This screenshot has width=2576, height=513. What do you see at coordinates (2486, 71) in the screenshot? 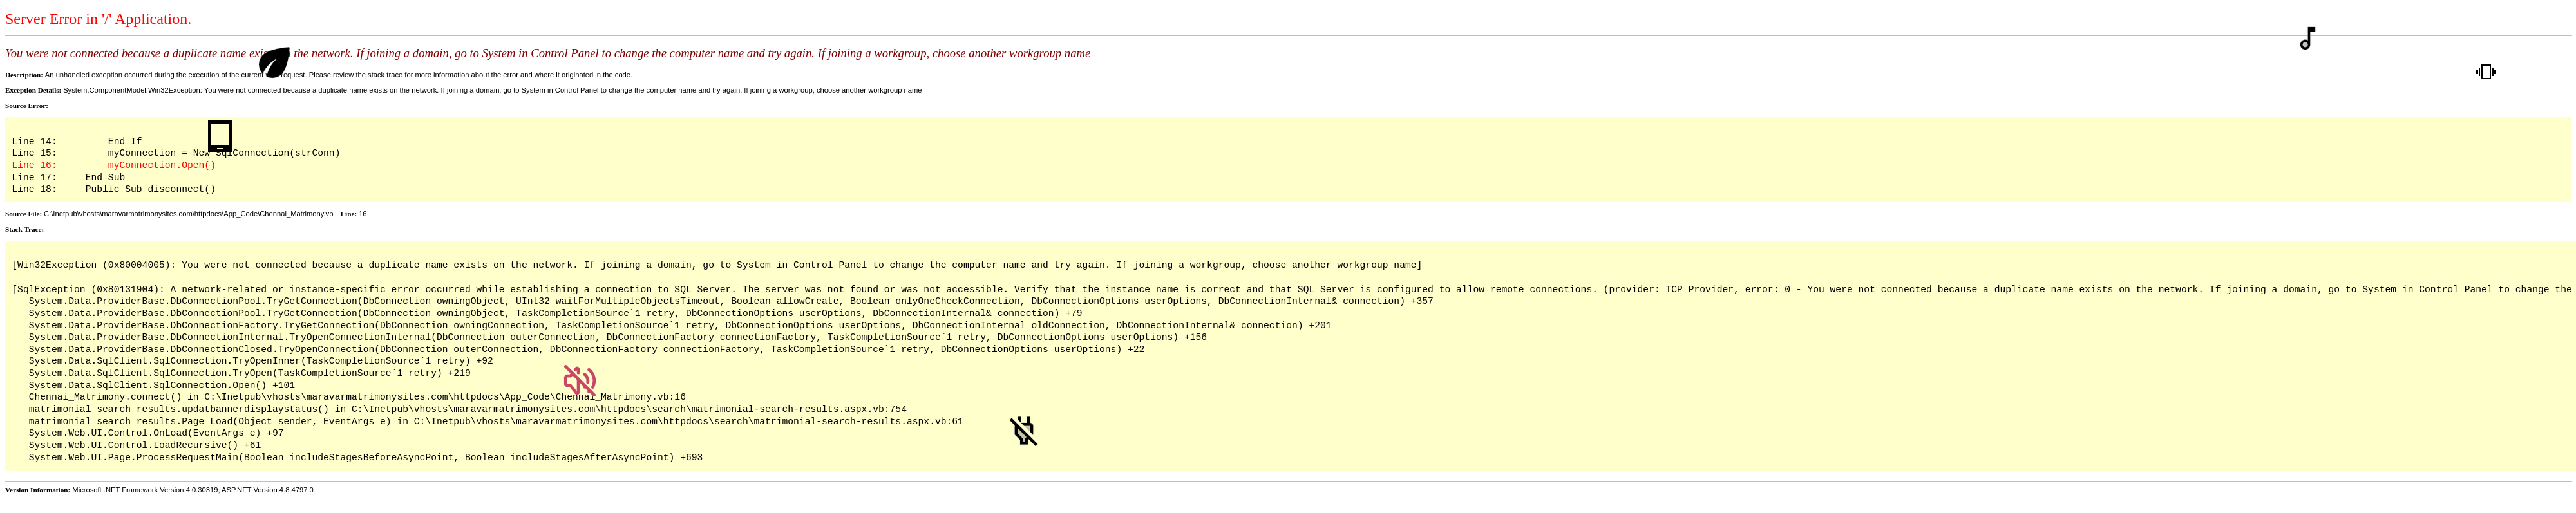
I see `enable vibration mode for notifications` at bounding box center [2486, 71].